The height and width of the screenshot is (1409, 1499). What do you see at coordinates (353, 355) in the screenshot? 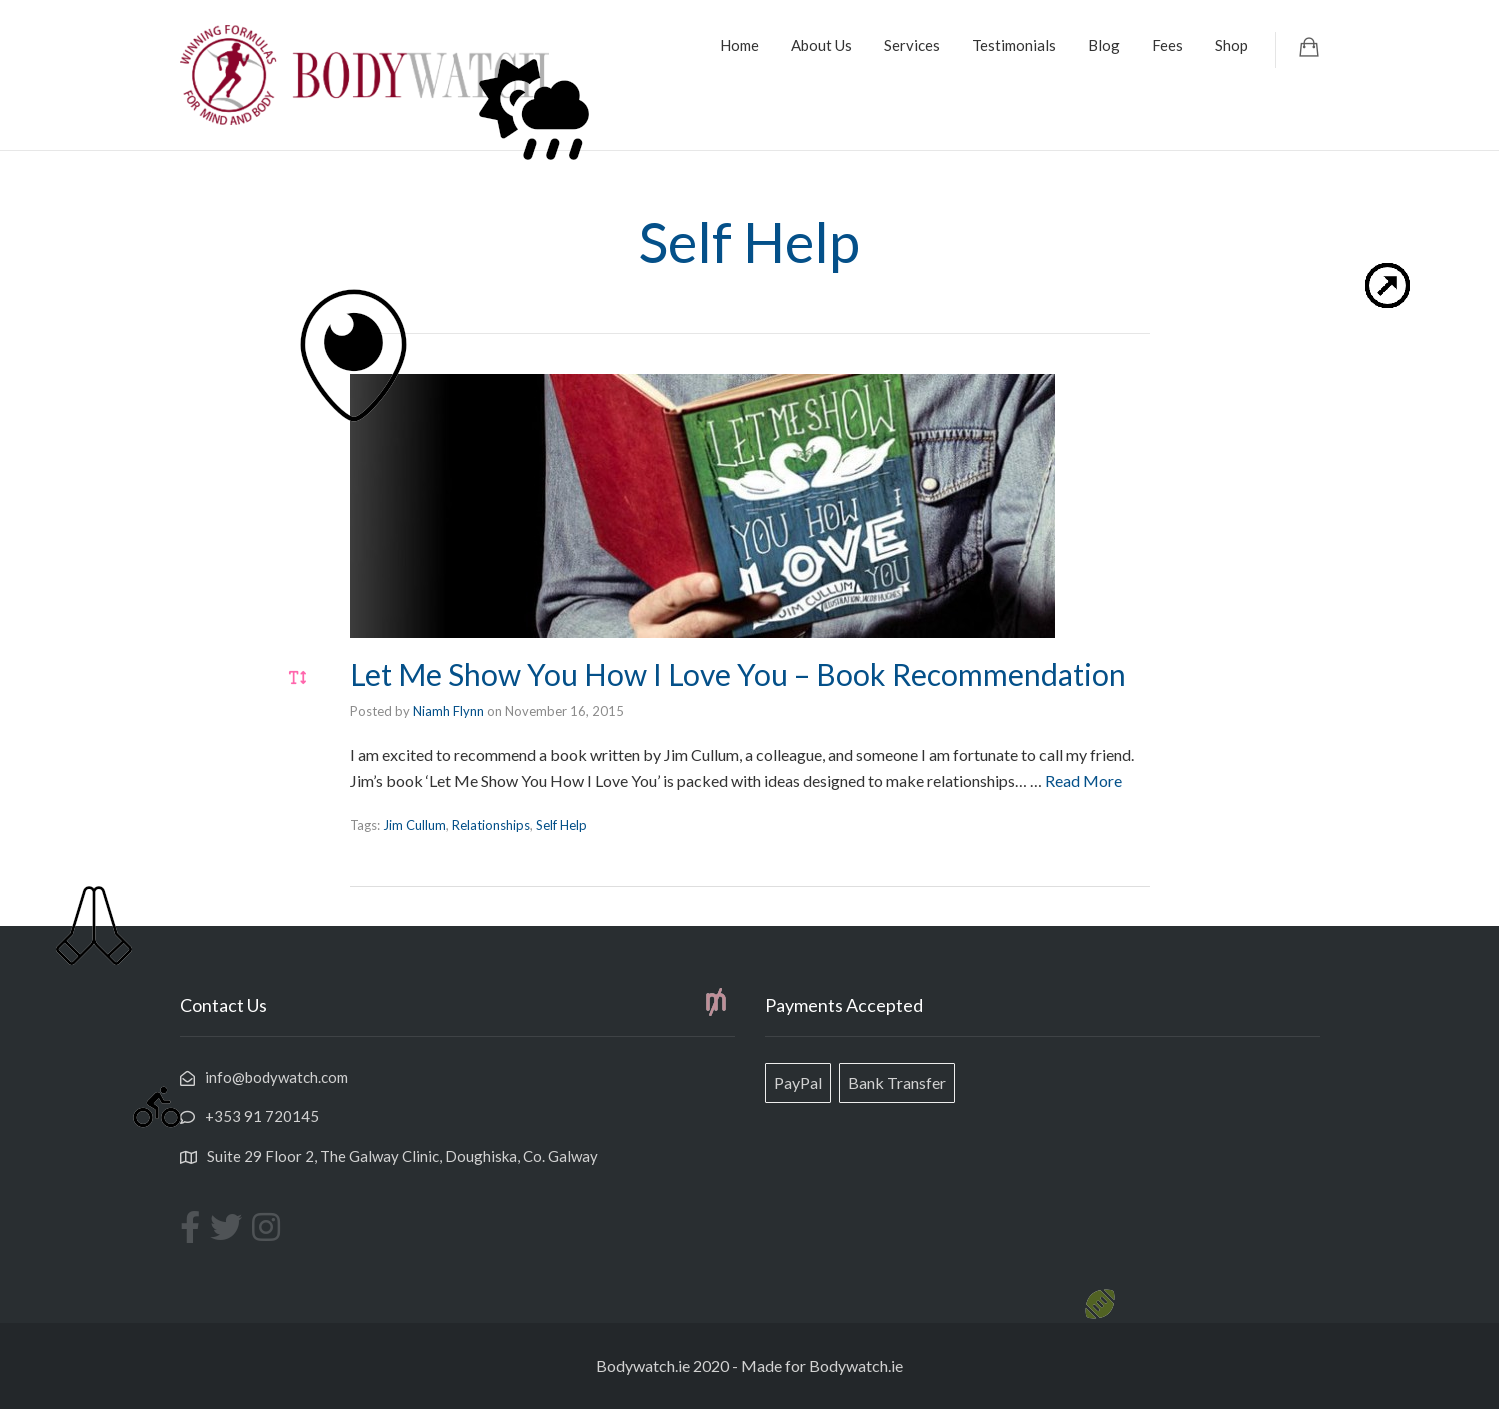
I see `periscope app logo` at bounding box center [353, 355].